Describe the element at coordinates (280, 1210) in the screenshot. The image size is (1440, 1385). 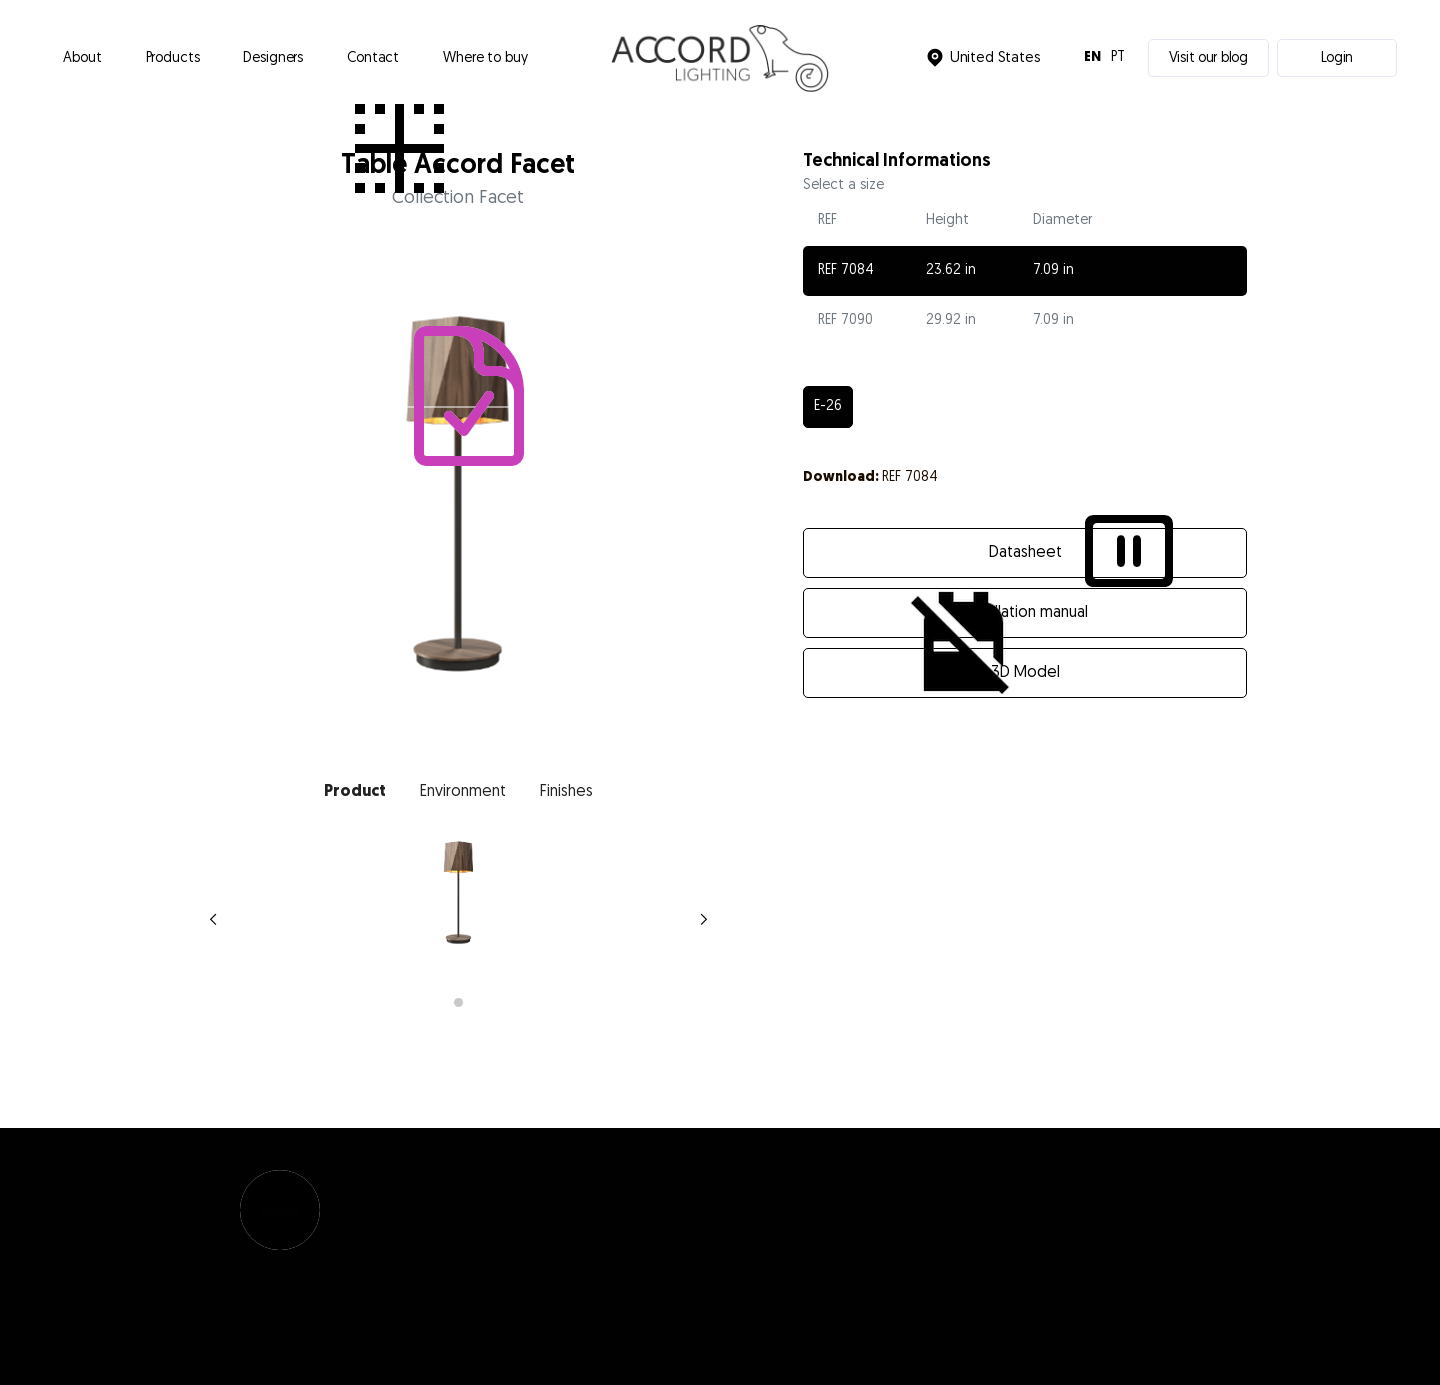
I see `remove an item from a list` at that location.